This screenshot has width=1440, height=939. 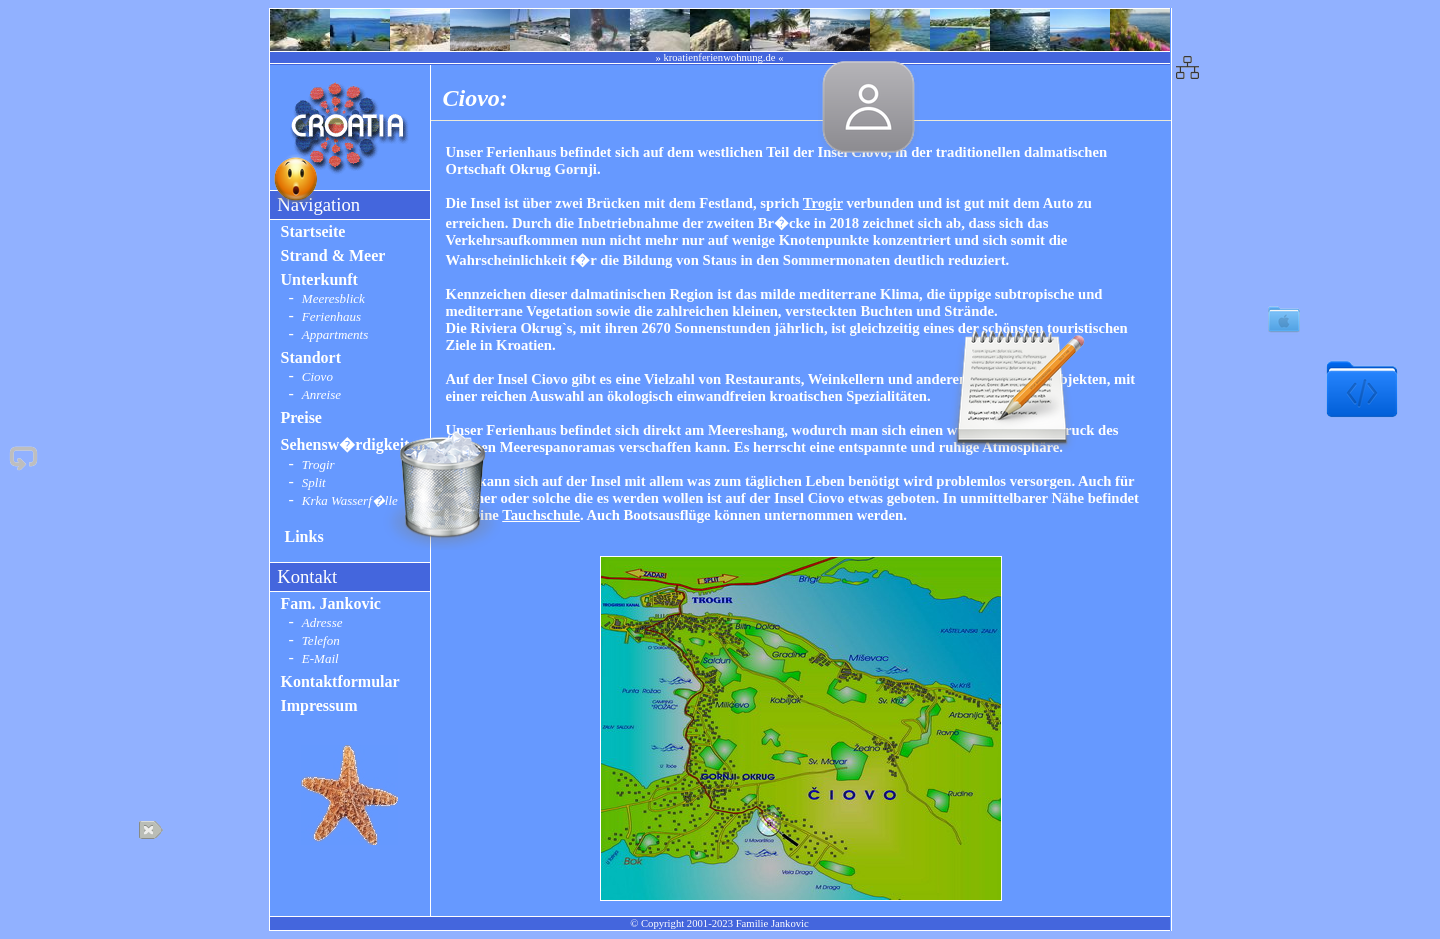 I want to click on configure LDAP directory service settings, so click(x=868, y=108).